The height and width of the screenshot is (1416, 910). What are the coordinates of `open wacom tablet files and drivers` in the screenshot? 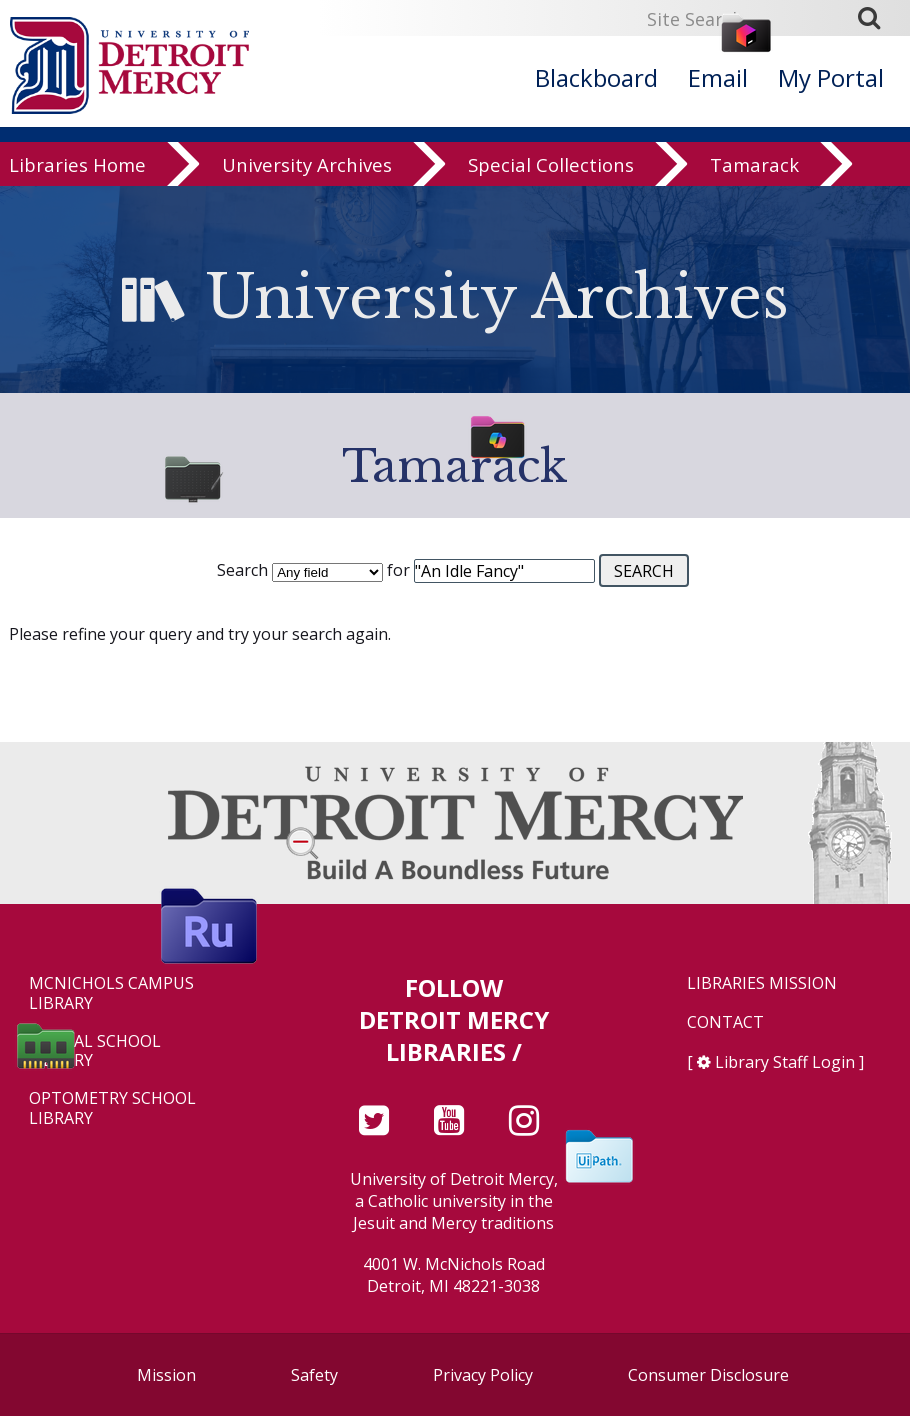 It's located at (192, 479).